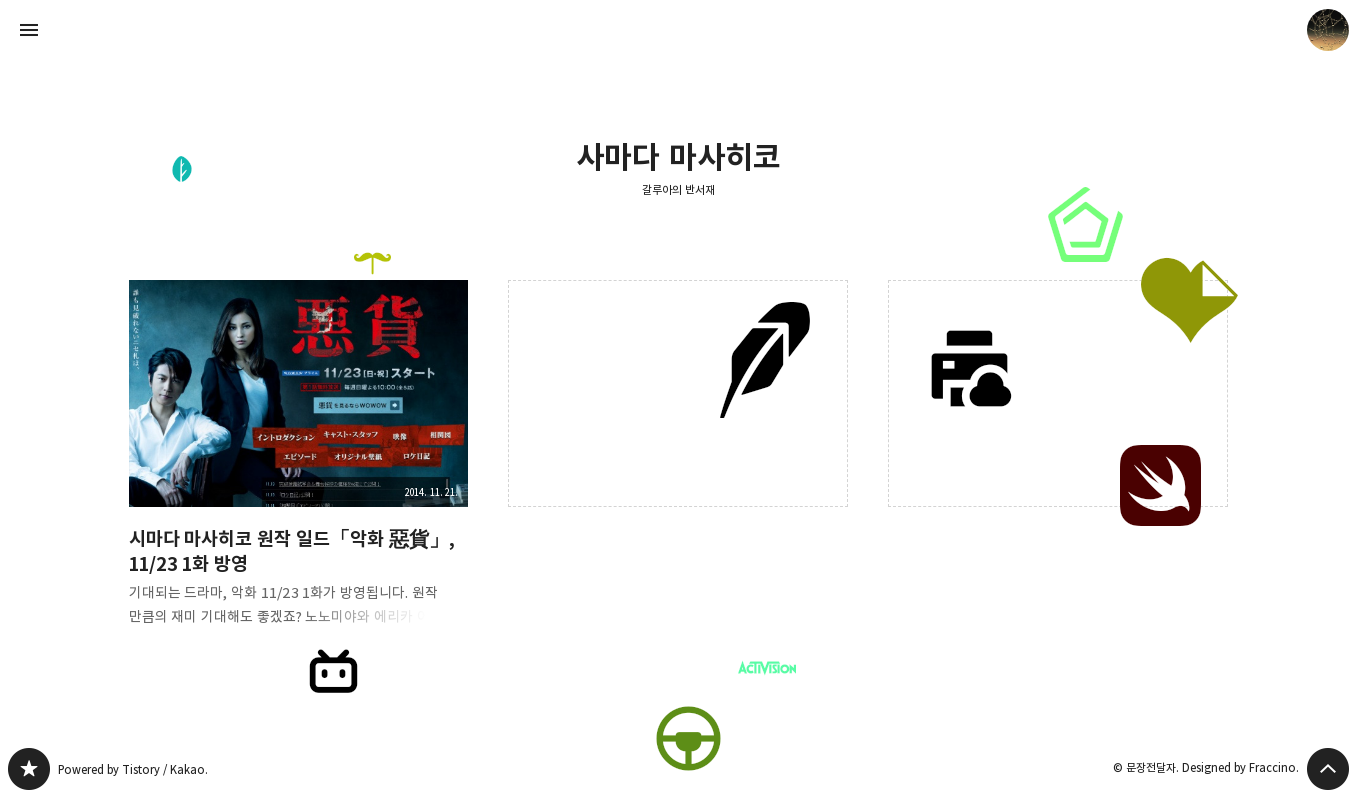  I want to click on handlebars.js templating library logo, so click(372, 263).